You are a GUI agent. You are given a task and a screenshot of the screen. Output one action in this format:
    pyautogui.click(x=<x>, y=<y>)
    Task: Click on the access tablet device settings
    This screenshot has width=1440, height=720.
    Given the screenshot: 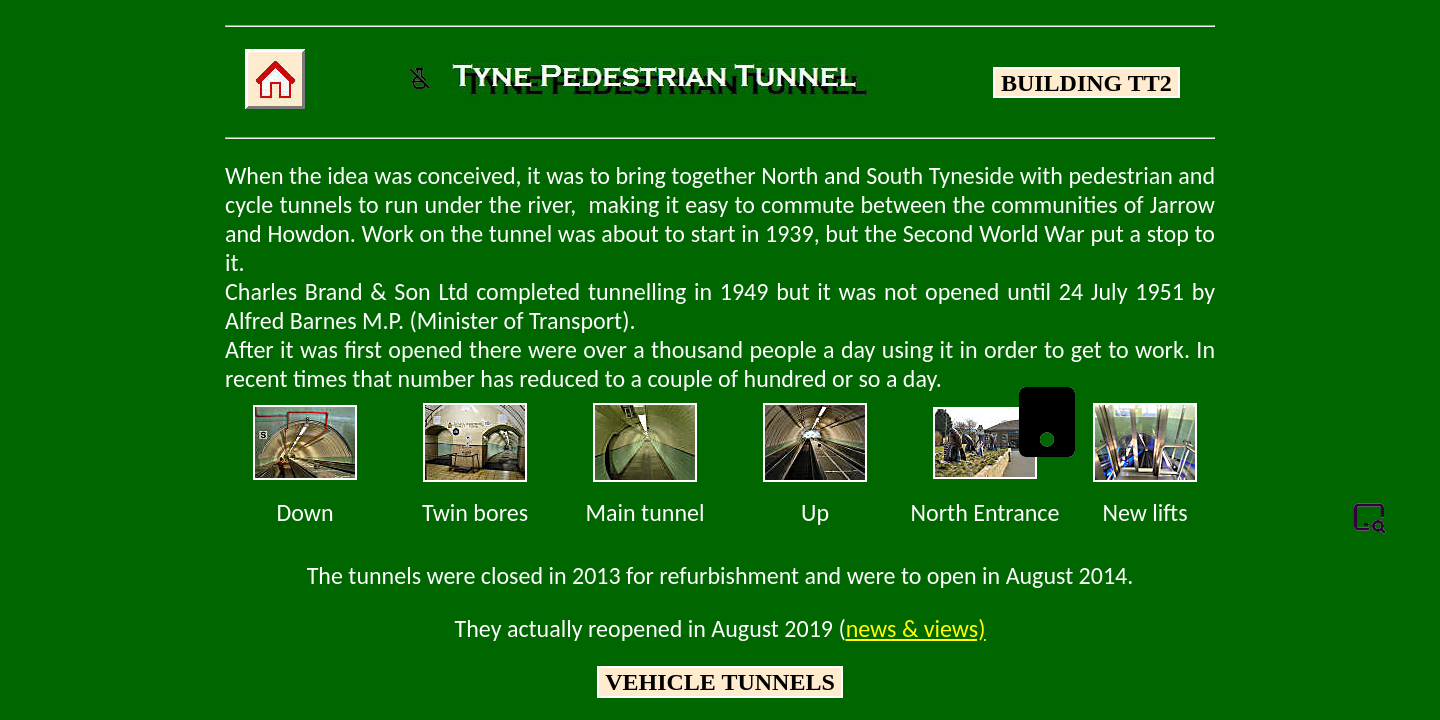 What is the action you would take?
    pyautogui.click(x=1047, y=422)
    